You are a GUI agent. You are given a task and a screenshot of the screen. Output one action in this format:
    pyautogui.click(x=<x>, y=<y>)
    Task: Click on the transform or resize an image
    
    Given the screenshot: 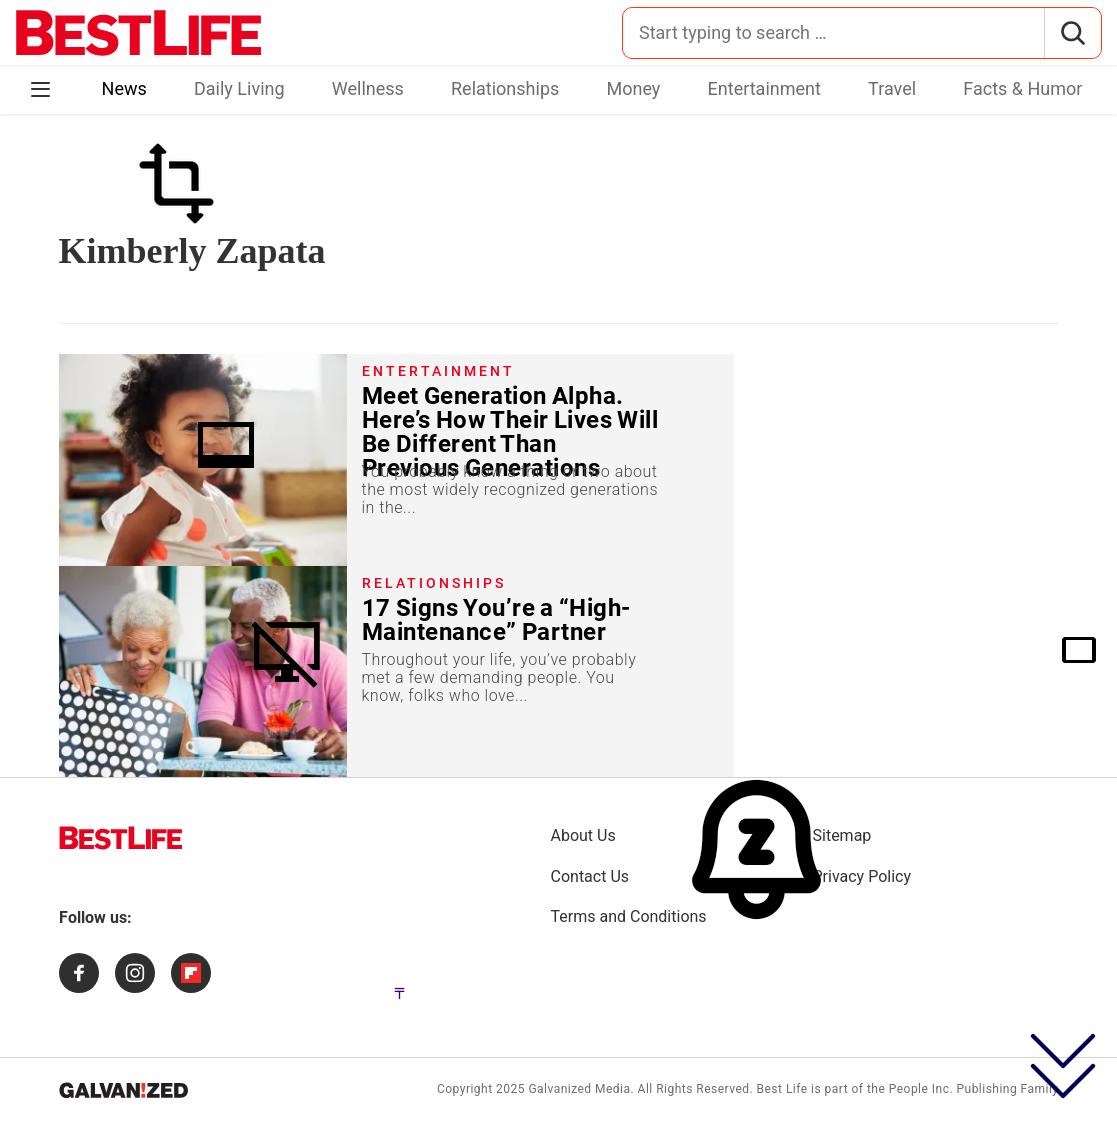 What is the action you would take?
    pyautogui.click(x=176, y=183)
    